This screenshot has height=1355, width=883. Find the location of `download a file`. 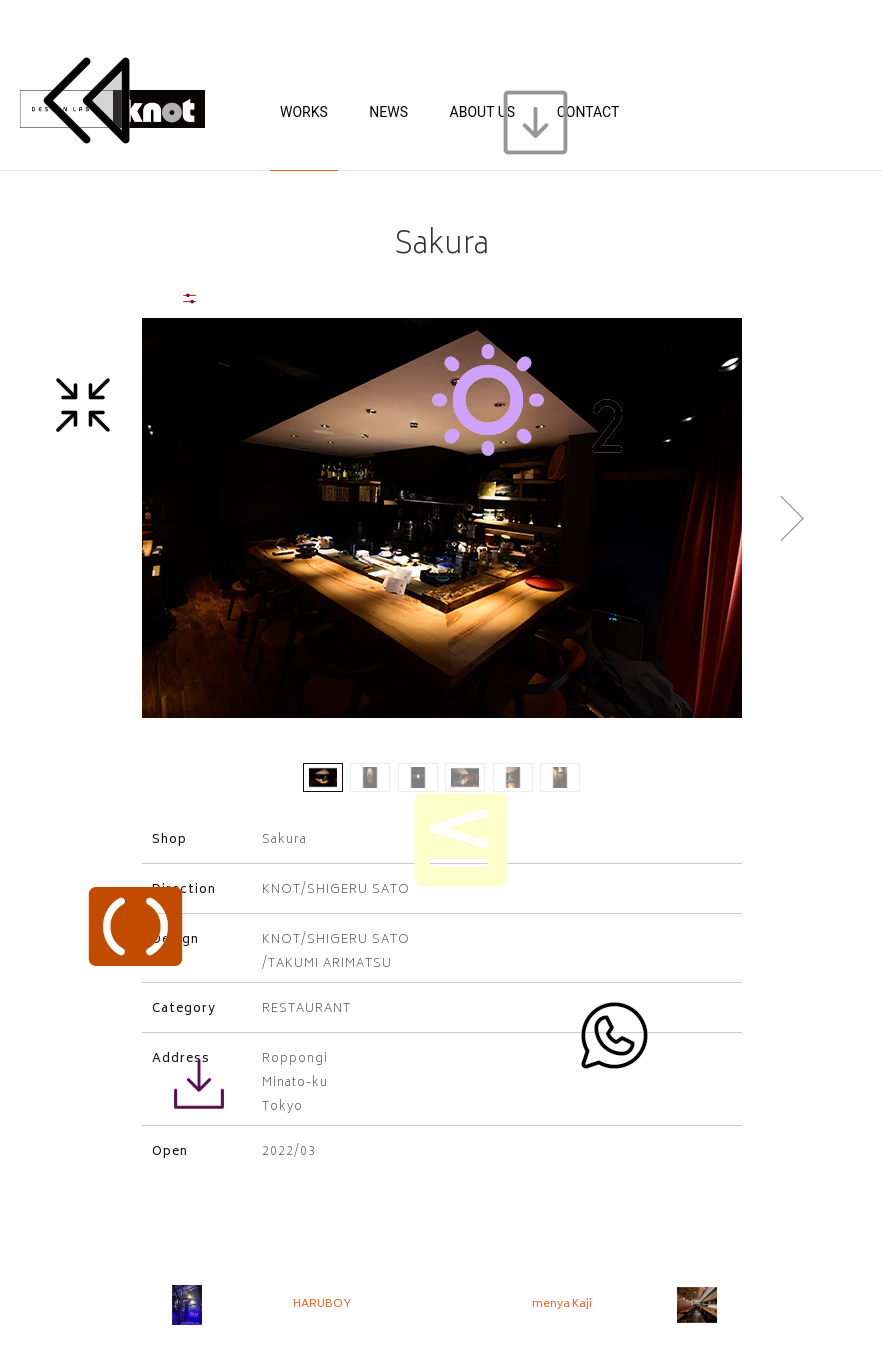

download a file is located at coordinates (199, 1086).